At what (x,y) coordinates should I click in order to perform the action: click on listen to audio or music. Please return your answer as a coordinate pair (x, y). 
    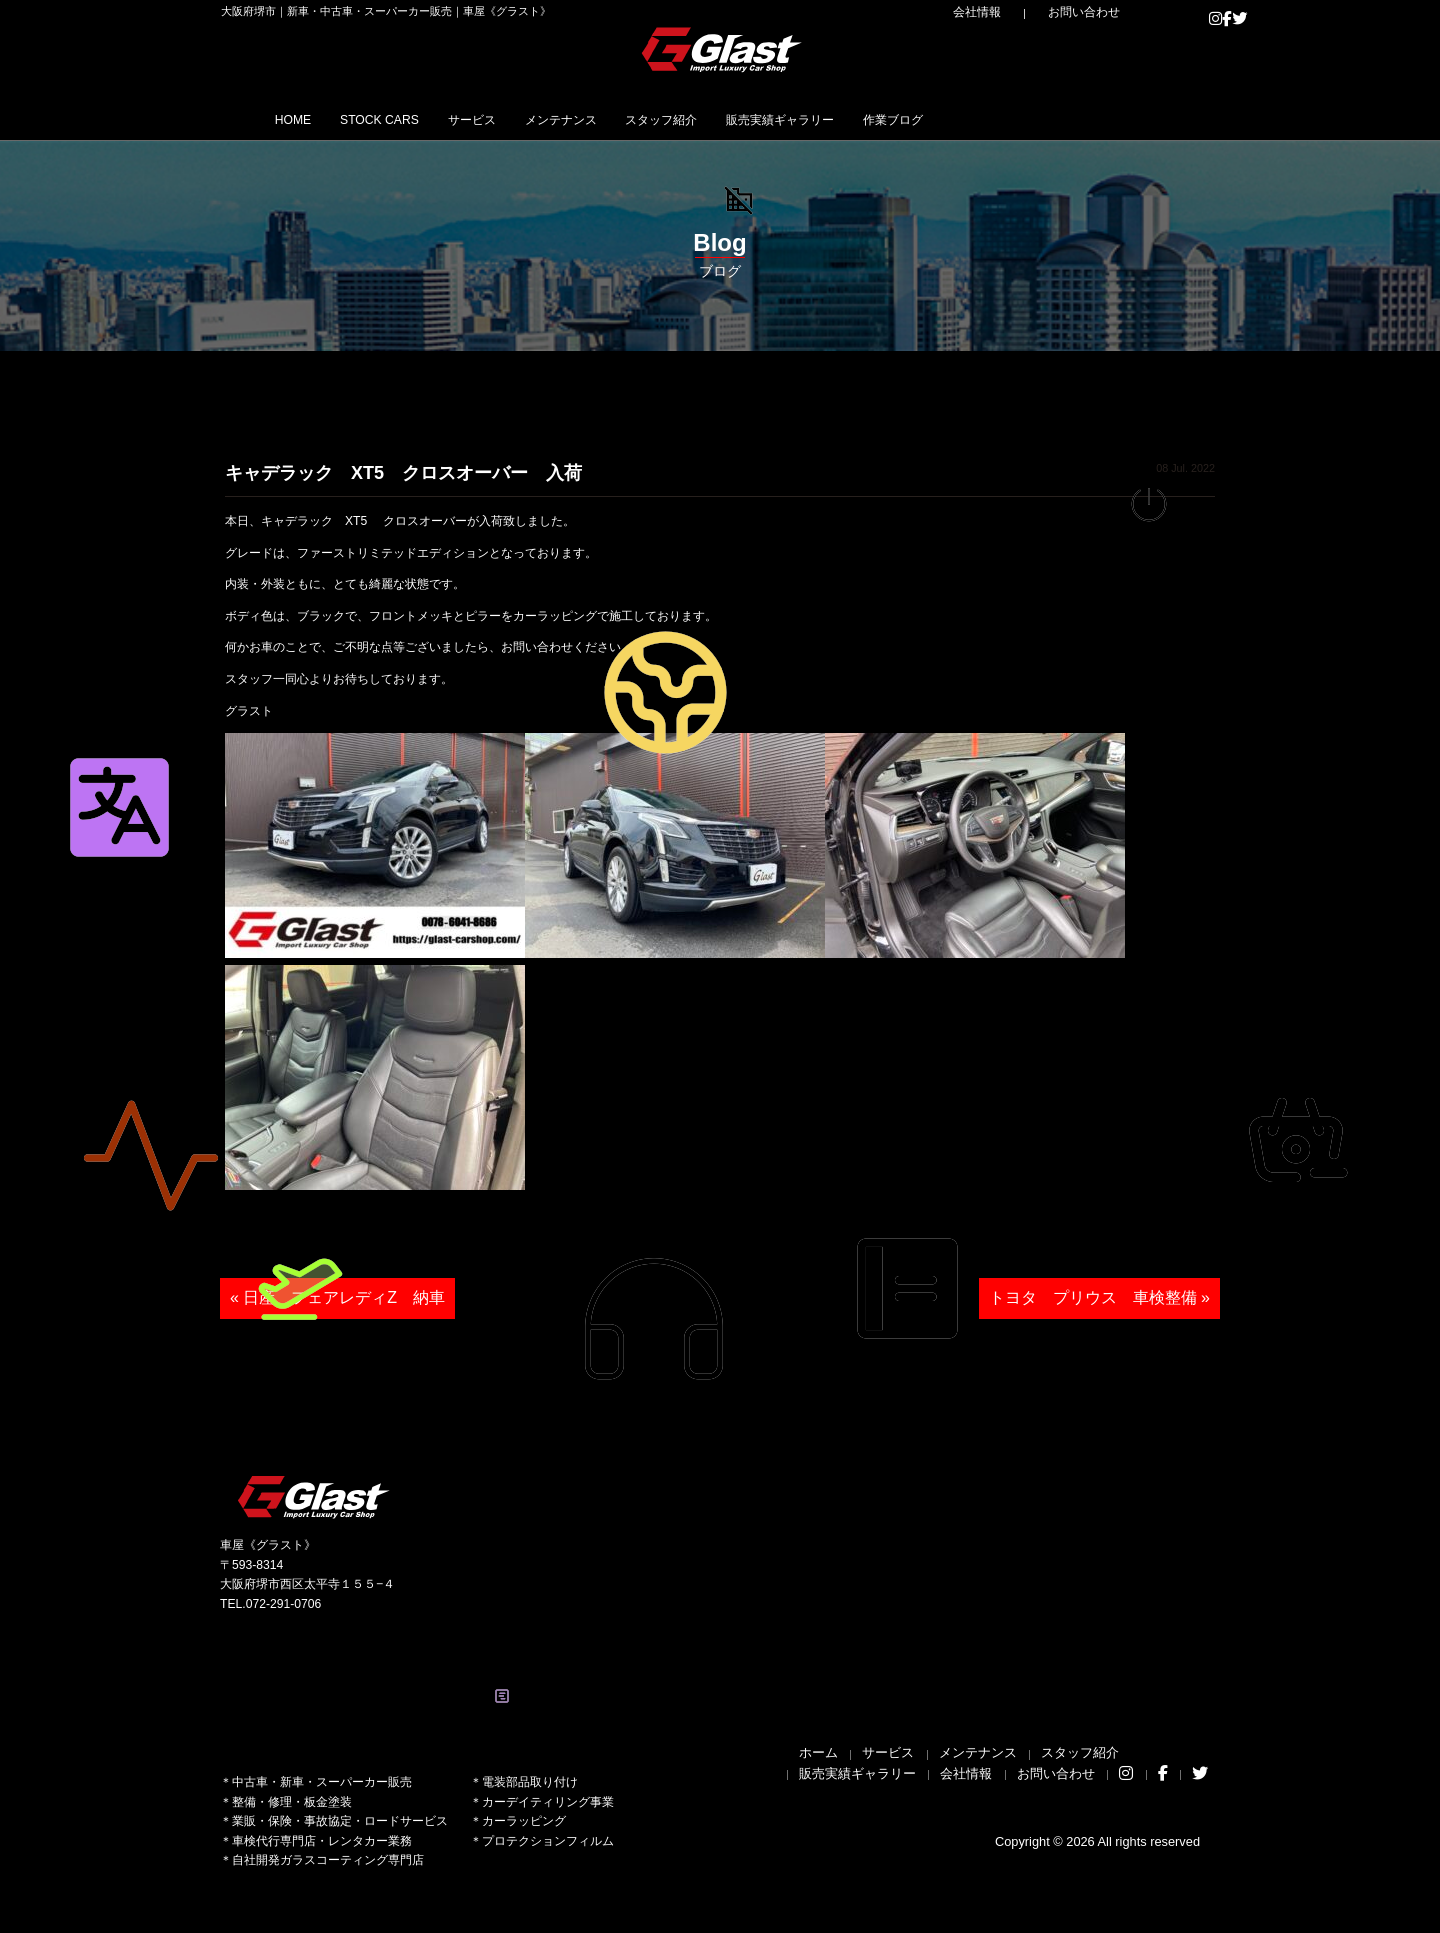
    Looking at the image, I should click on (654, 1327).